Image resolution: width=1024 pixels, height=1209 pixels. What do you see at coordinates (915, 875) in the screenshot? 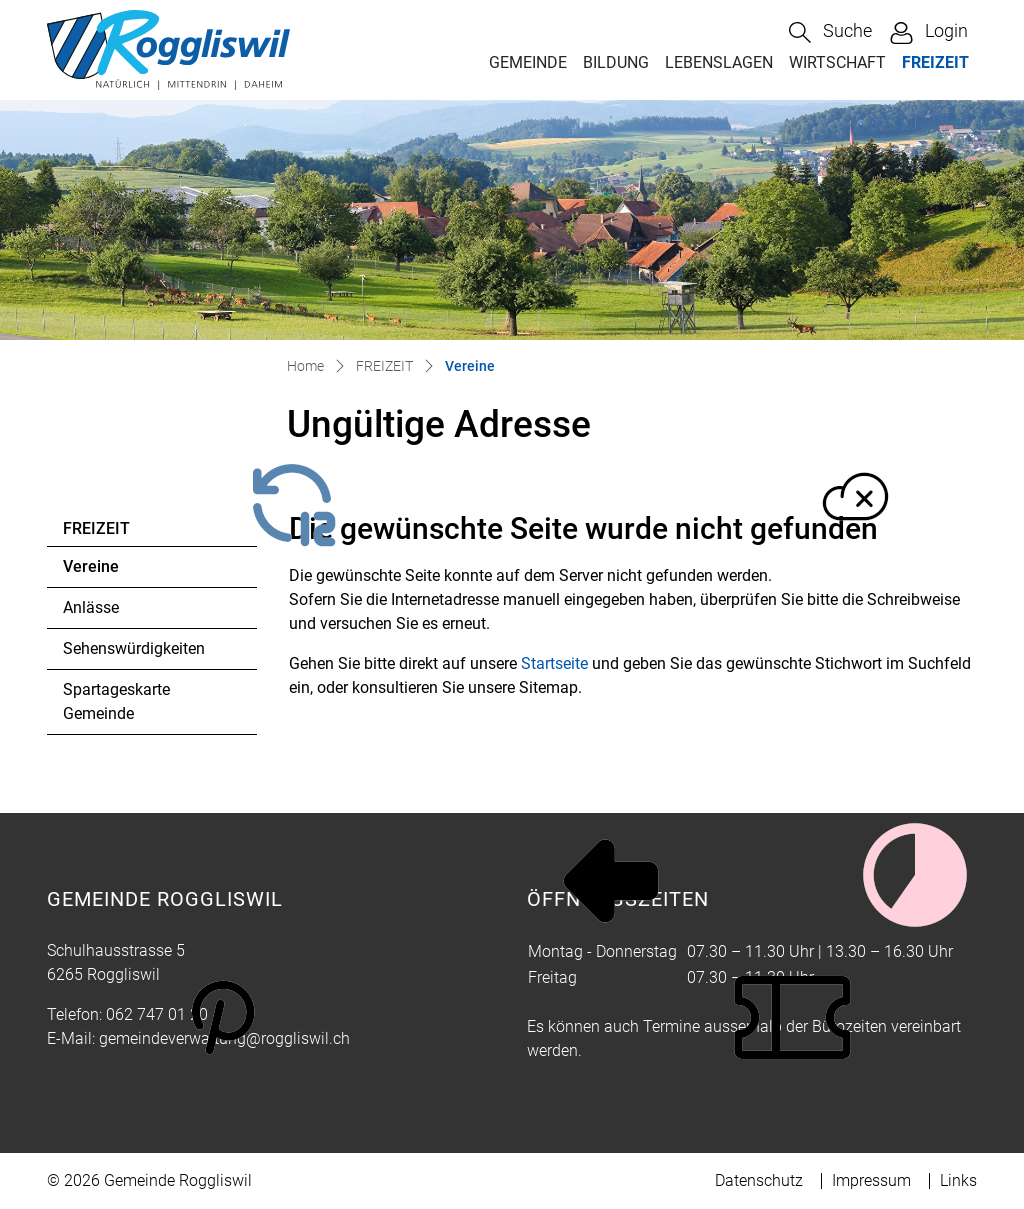
I see `indicates 60% progress or completion` at bounding box center [915, 875].